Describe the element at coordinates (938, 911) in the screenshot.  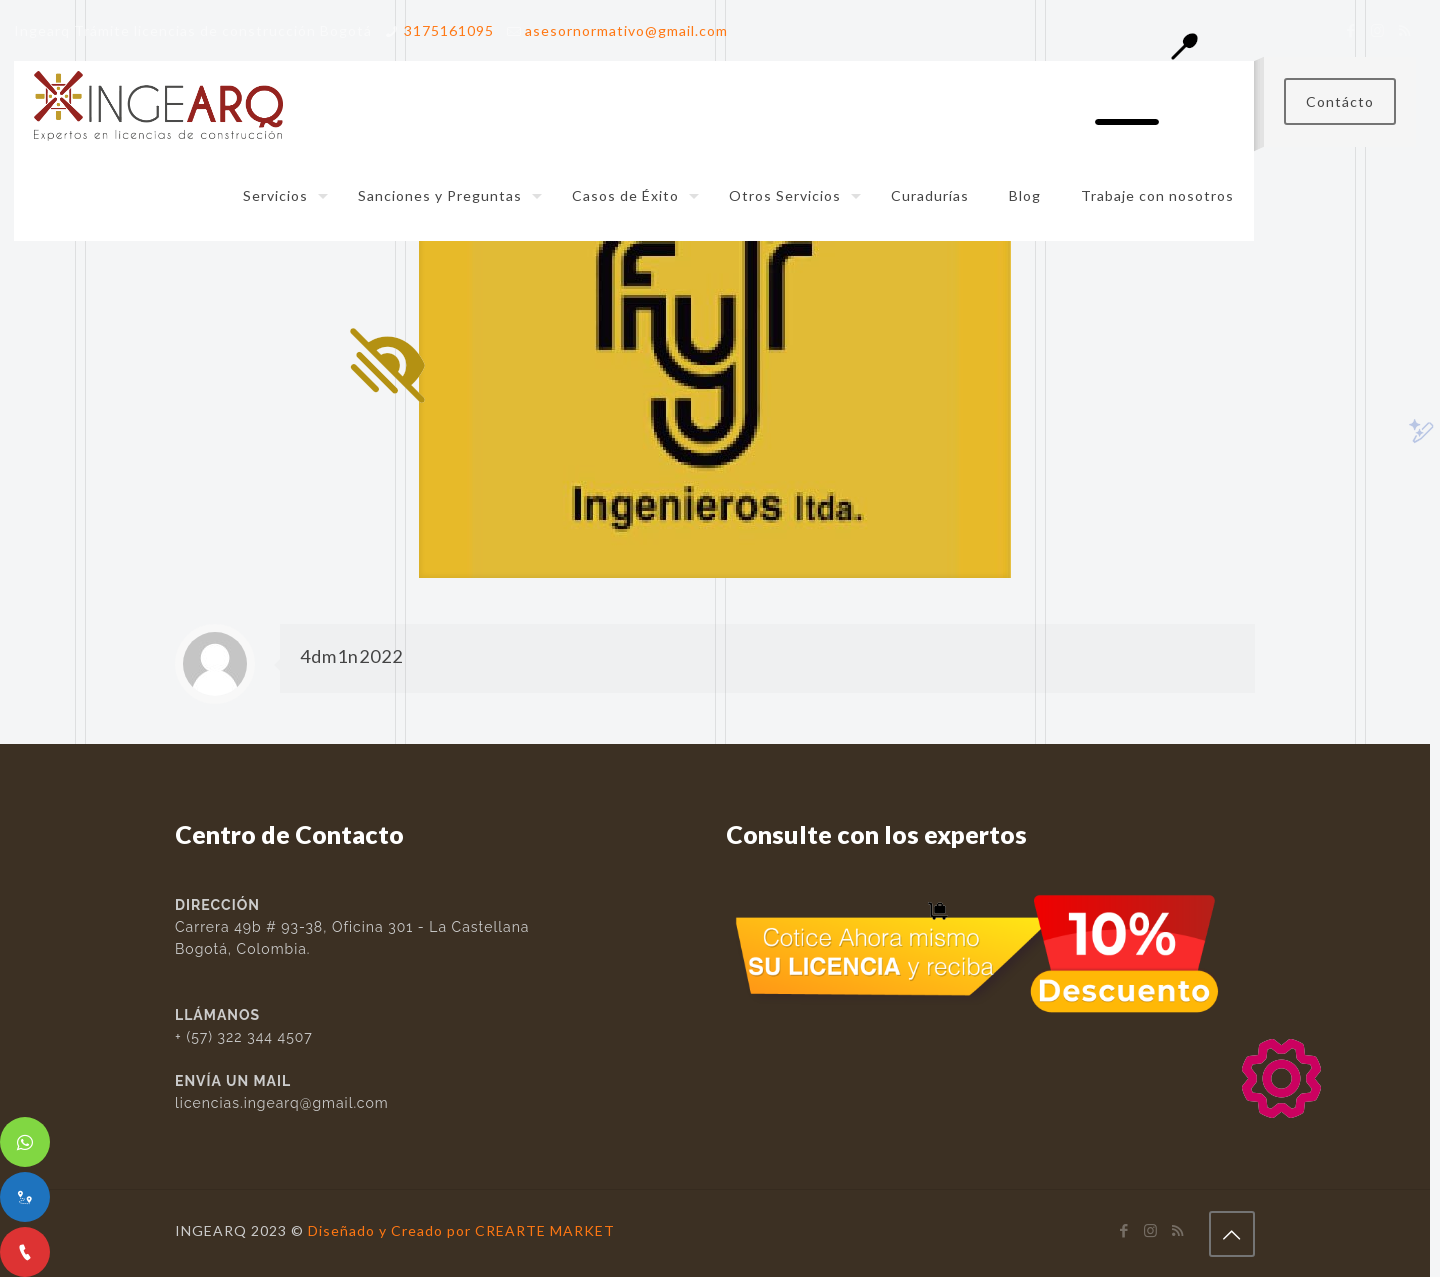
I see `luggage cart or baggage trolley` at that location.